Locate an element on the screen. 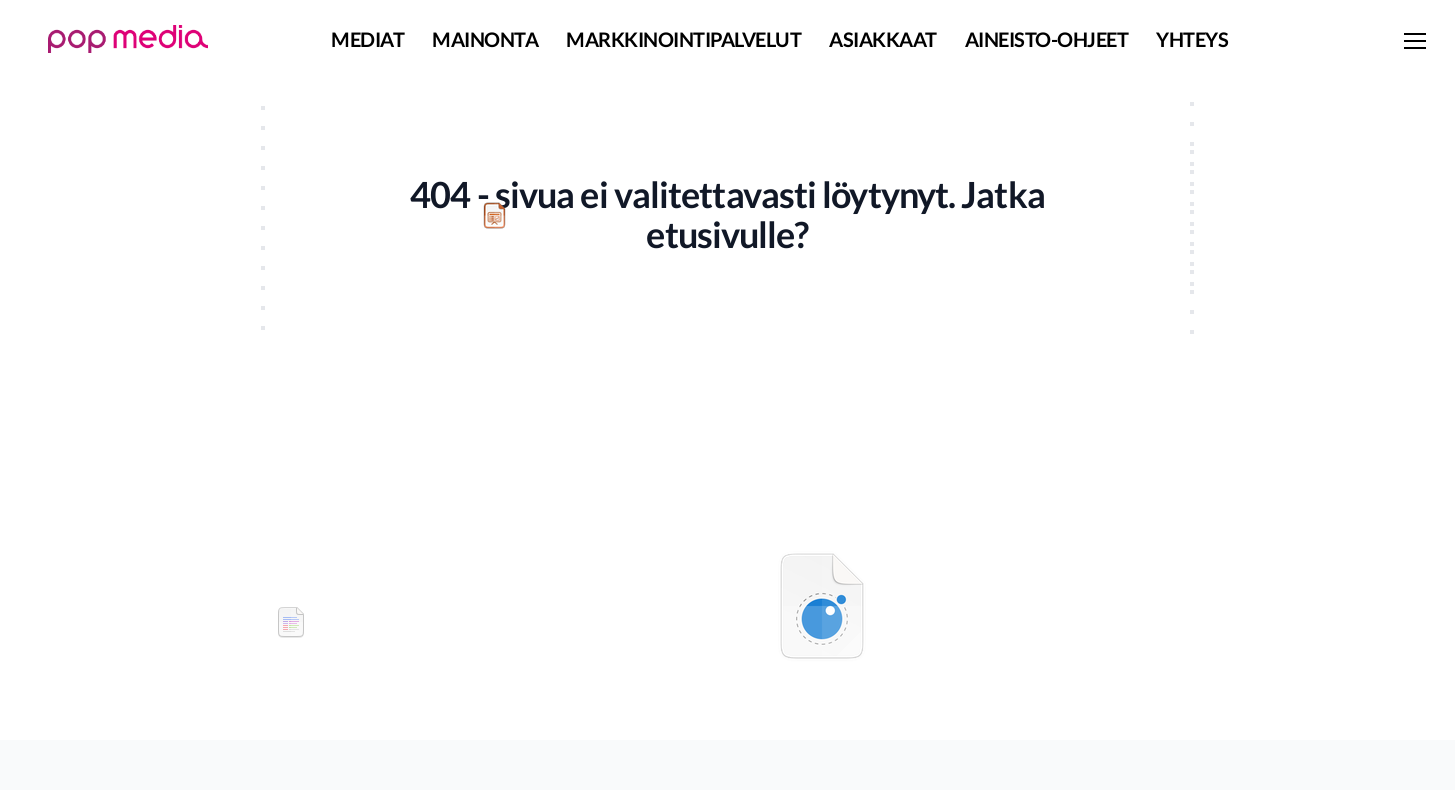  libreoffice impress presentation template file is located at coordinates (494, 215).